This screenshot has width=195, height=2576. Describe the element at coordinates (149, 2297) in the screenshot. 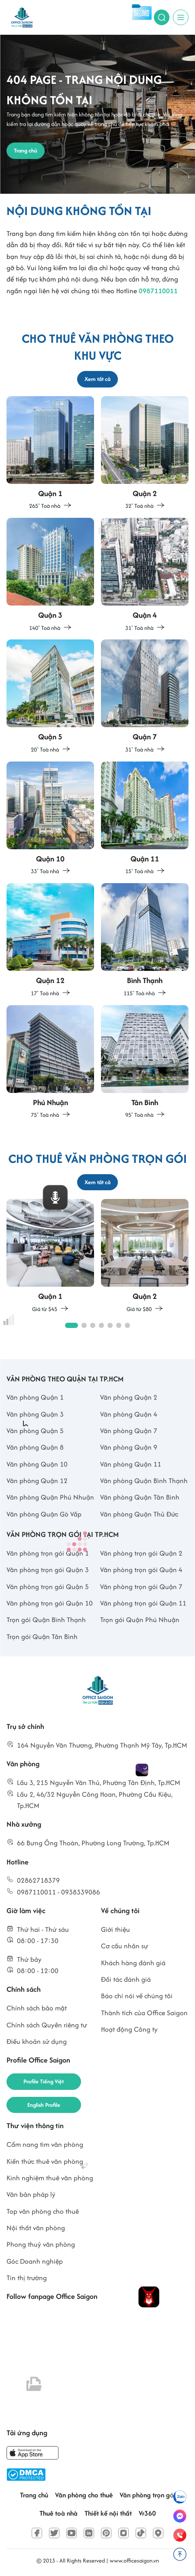

I see `launch dungeon keeper game` at that location.